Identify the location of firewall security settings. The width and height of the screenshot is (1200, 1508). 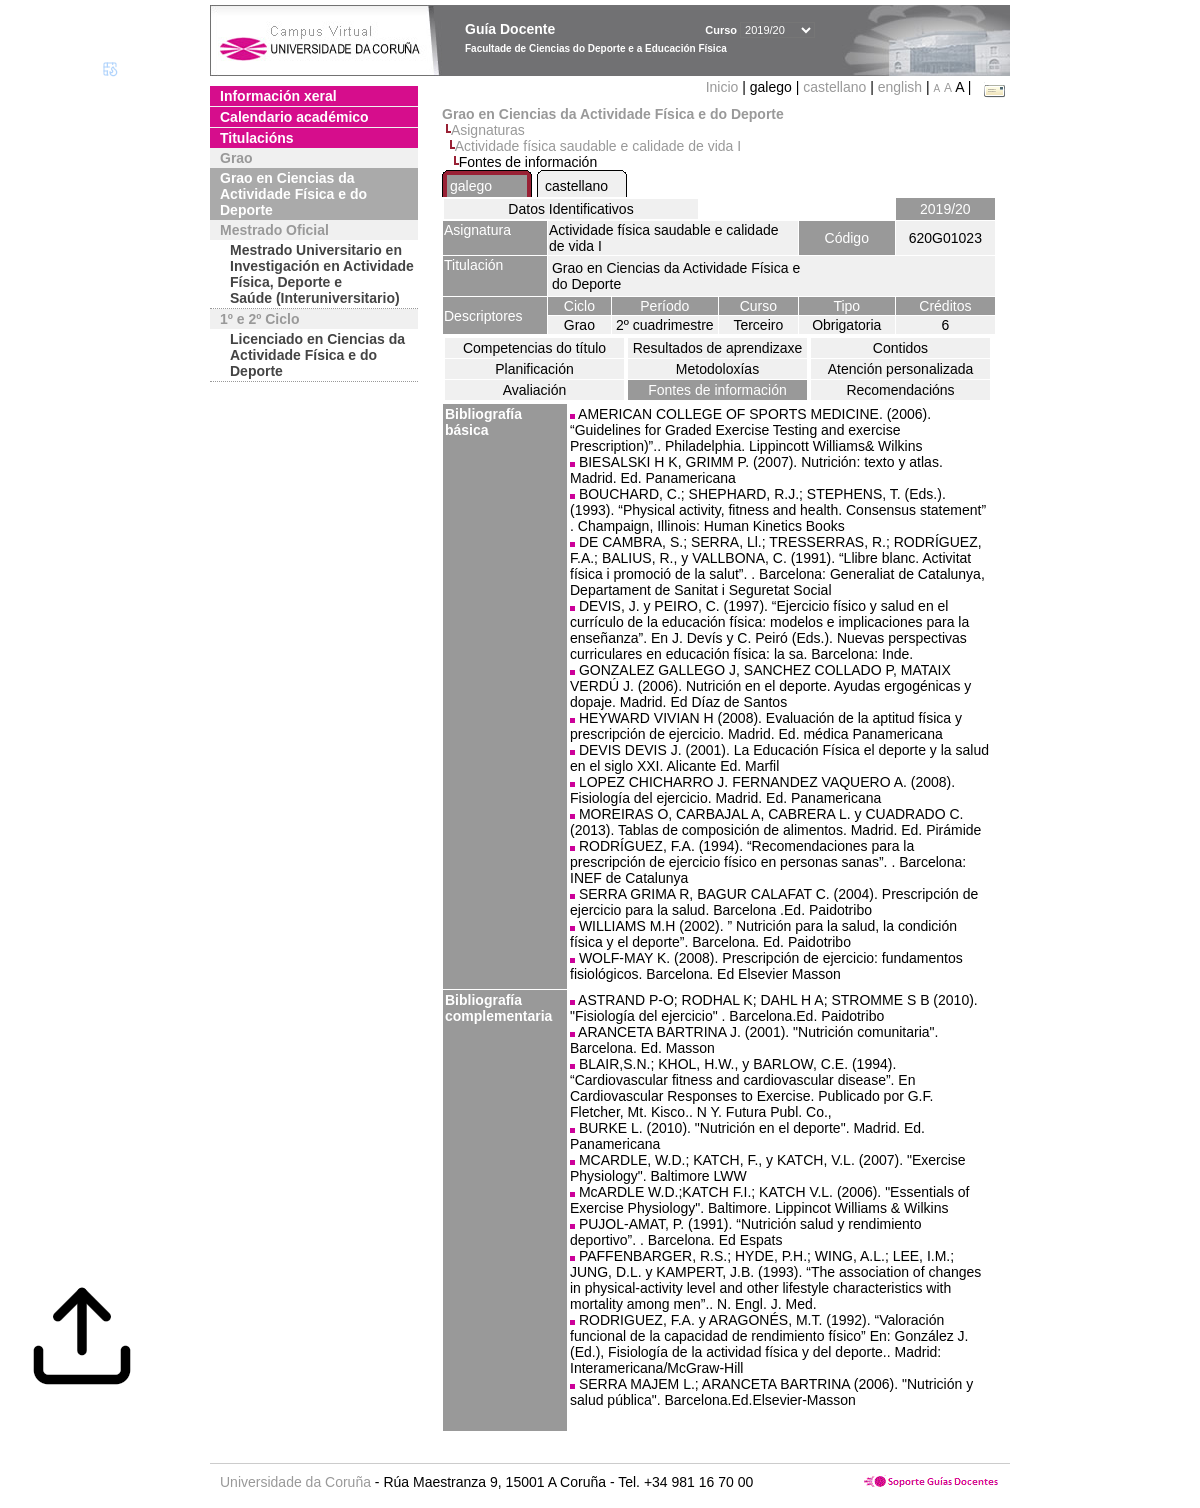
(110, 69).